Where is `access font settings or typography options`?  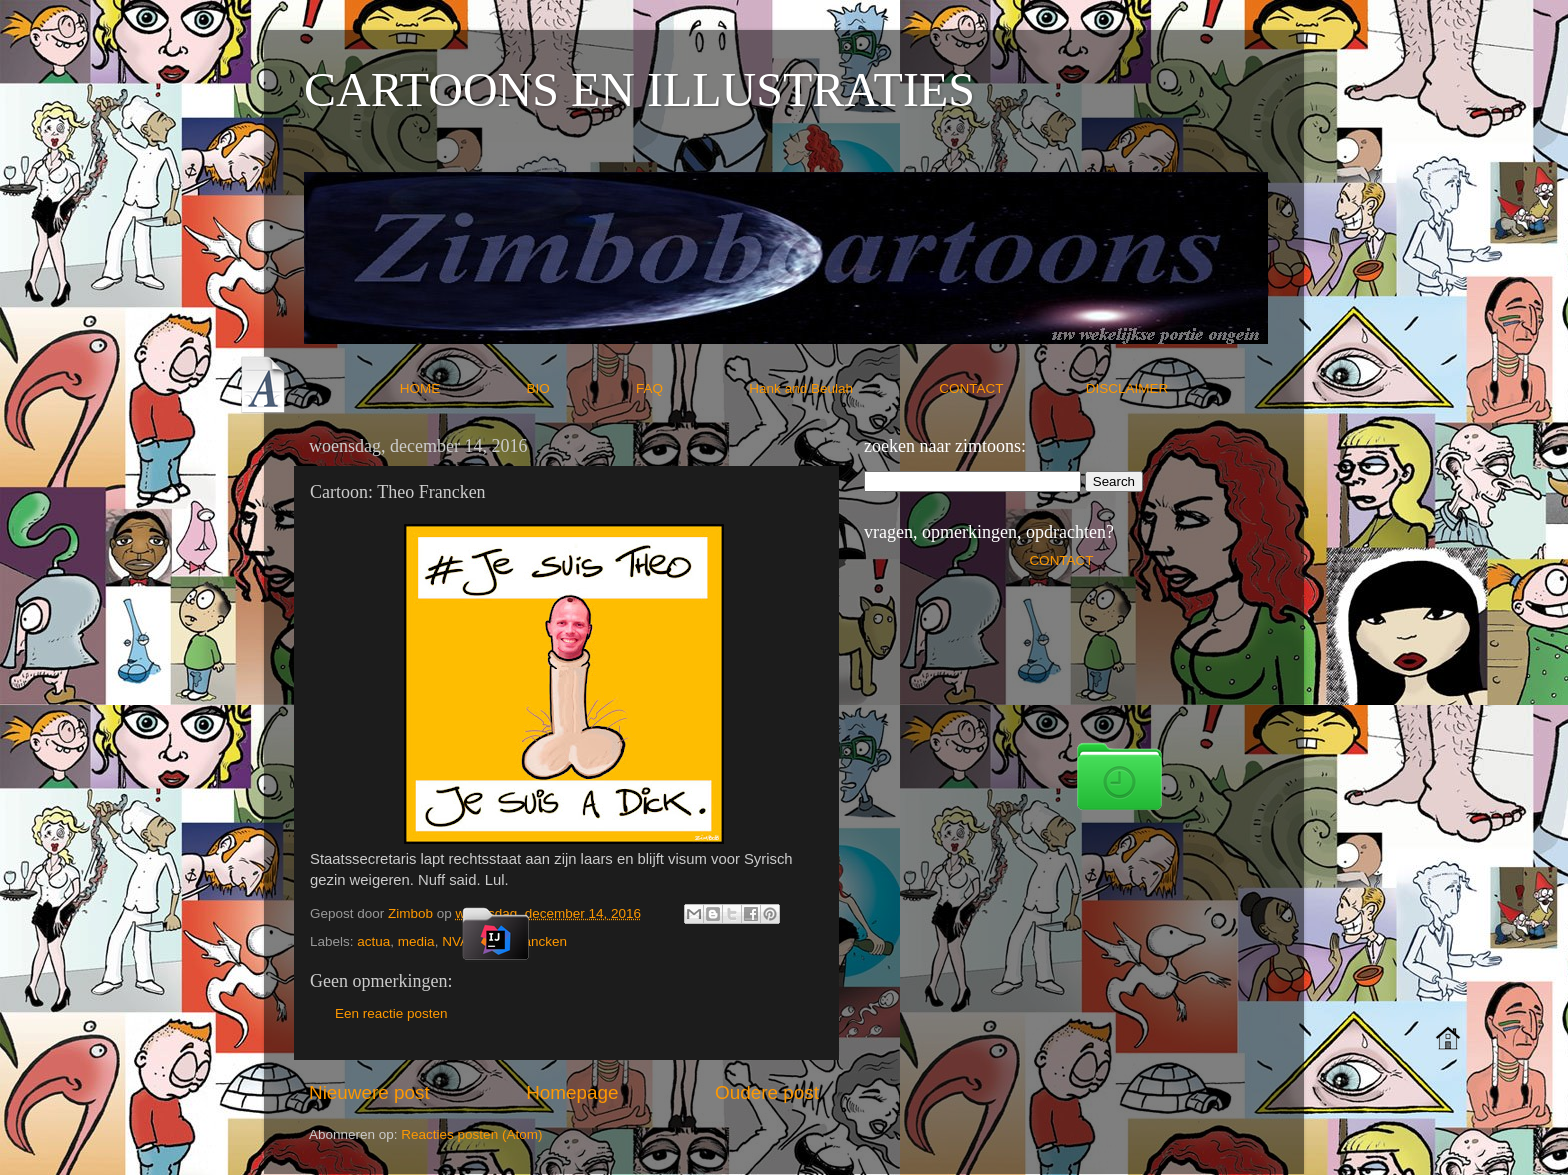 access font settings or typography options is located at coordinates (263, 386).